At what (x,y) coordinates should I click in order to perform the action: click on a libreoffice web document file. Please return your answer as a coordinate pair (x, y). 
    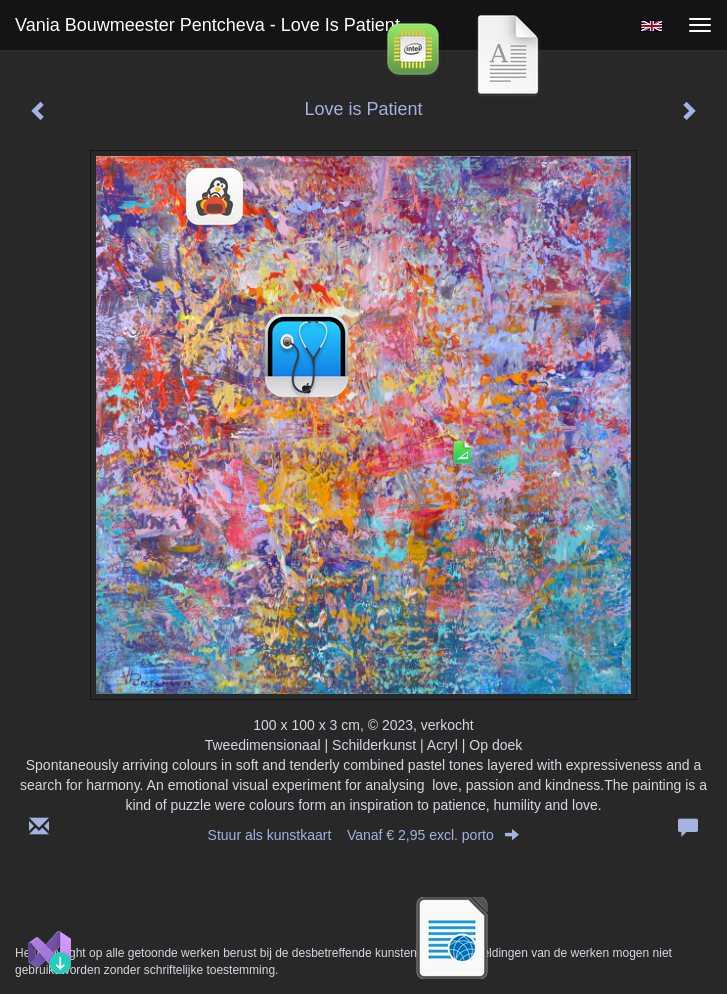
    Looking at the image, I should click on (452, 938).